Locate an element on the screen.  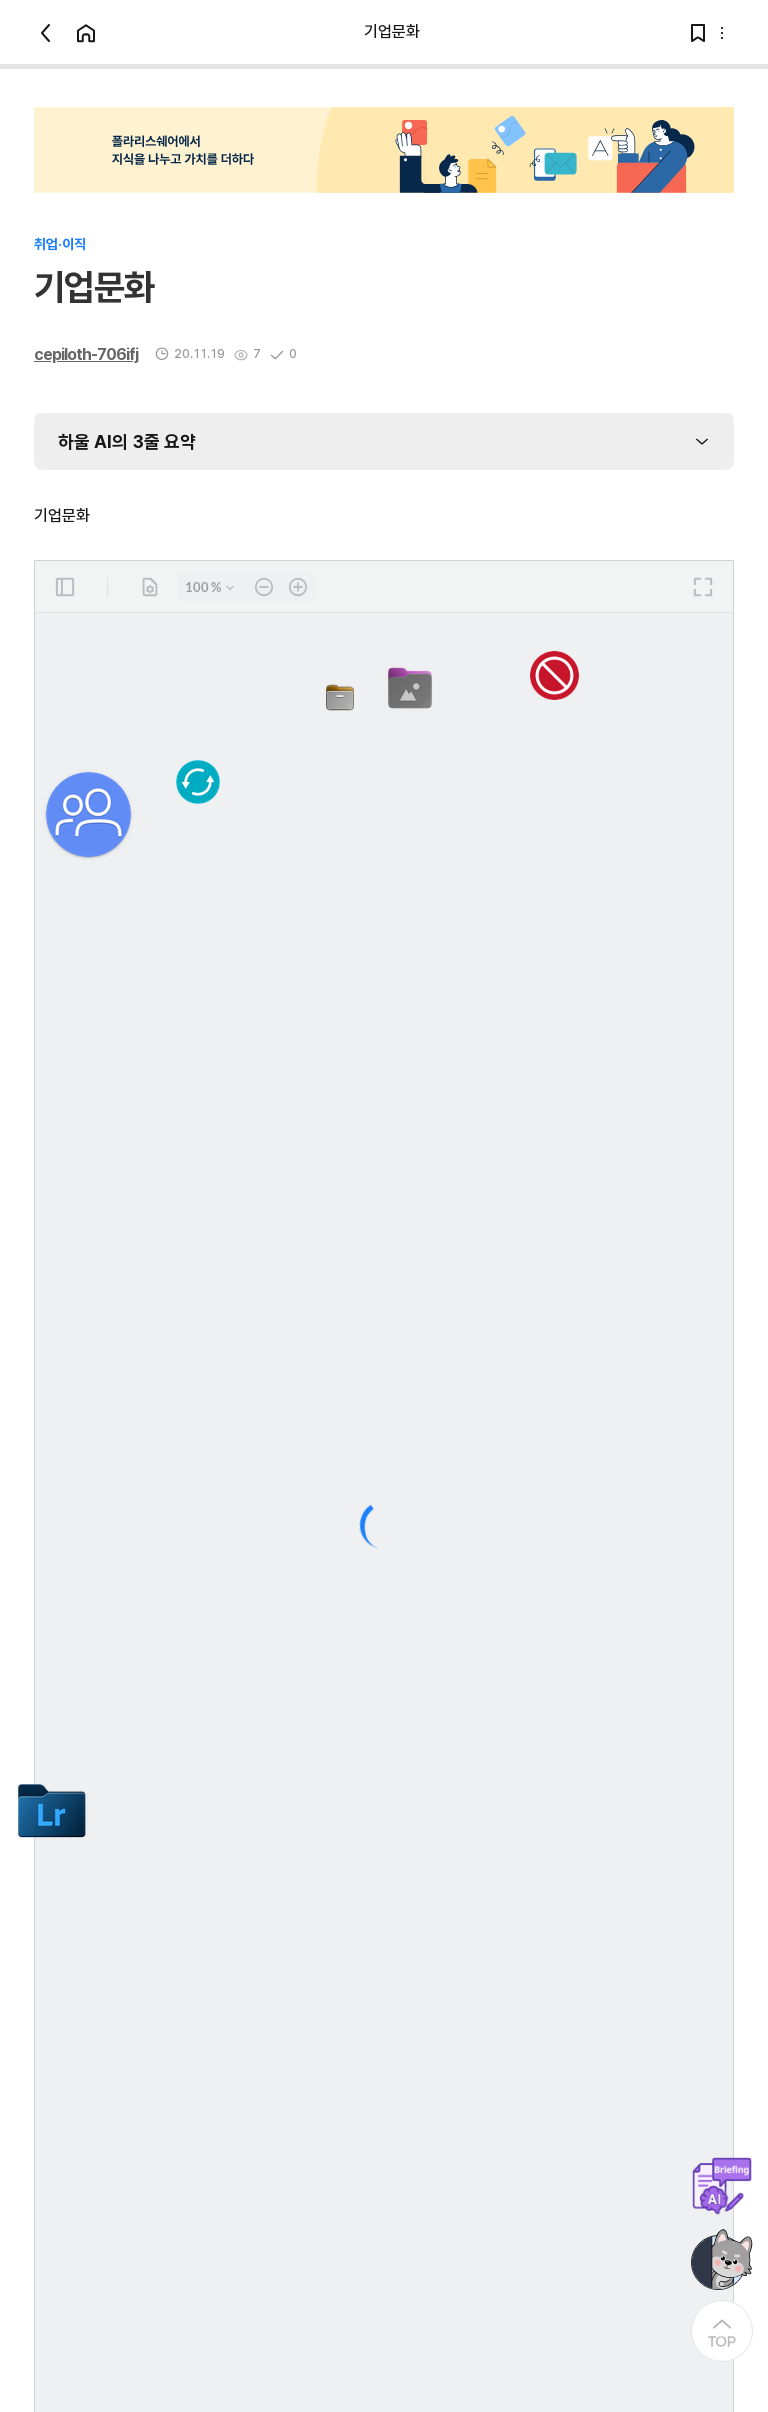
indicates file or folder is currently syncing is located at coordinates (198, 782).